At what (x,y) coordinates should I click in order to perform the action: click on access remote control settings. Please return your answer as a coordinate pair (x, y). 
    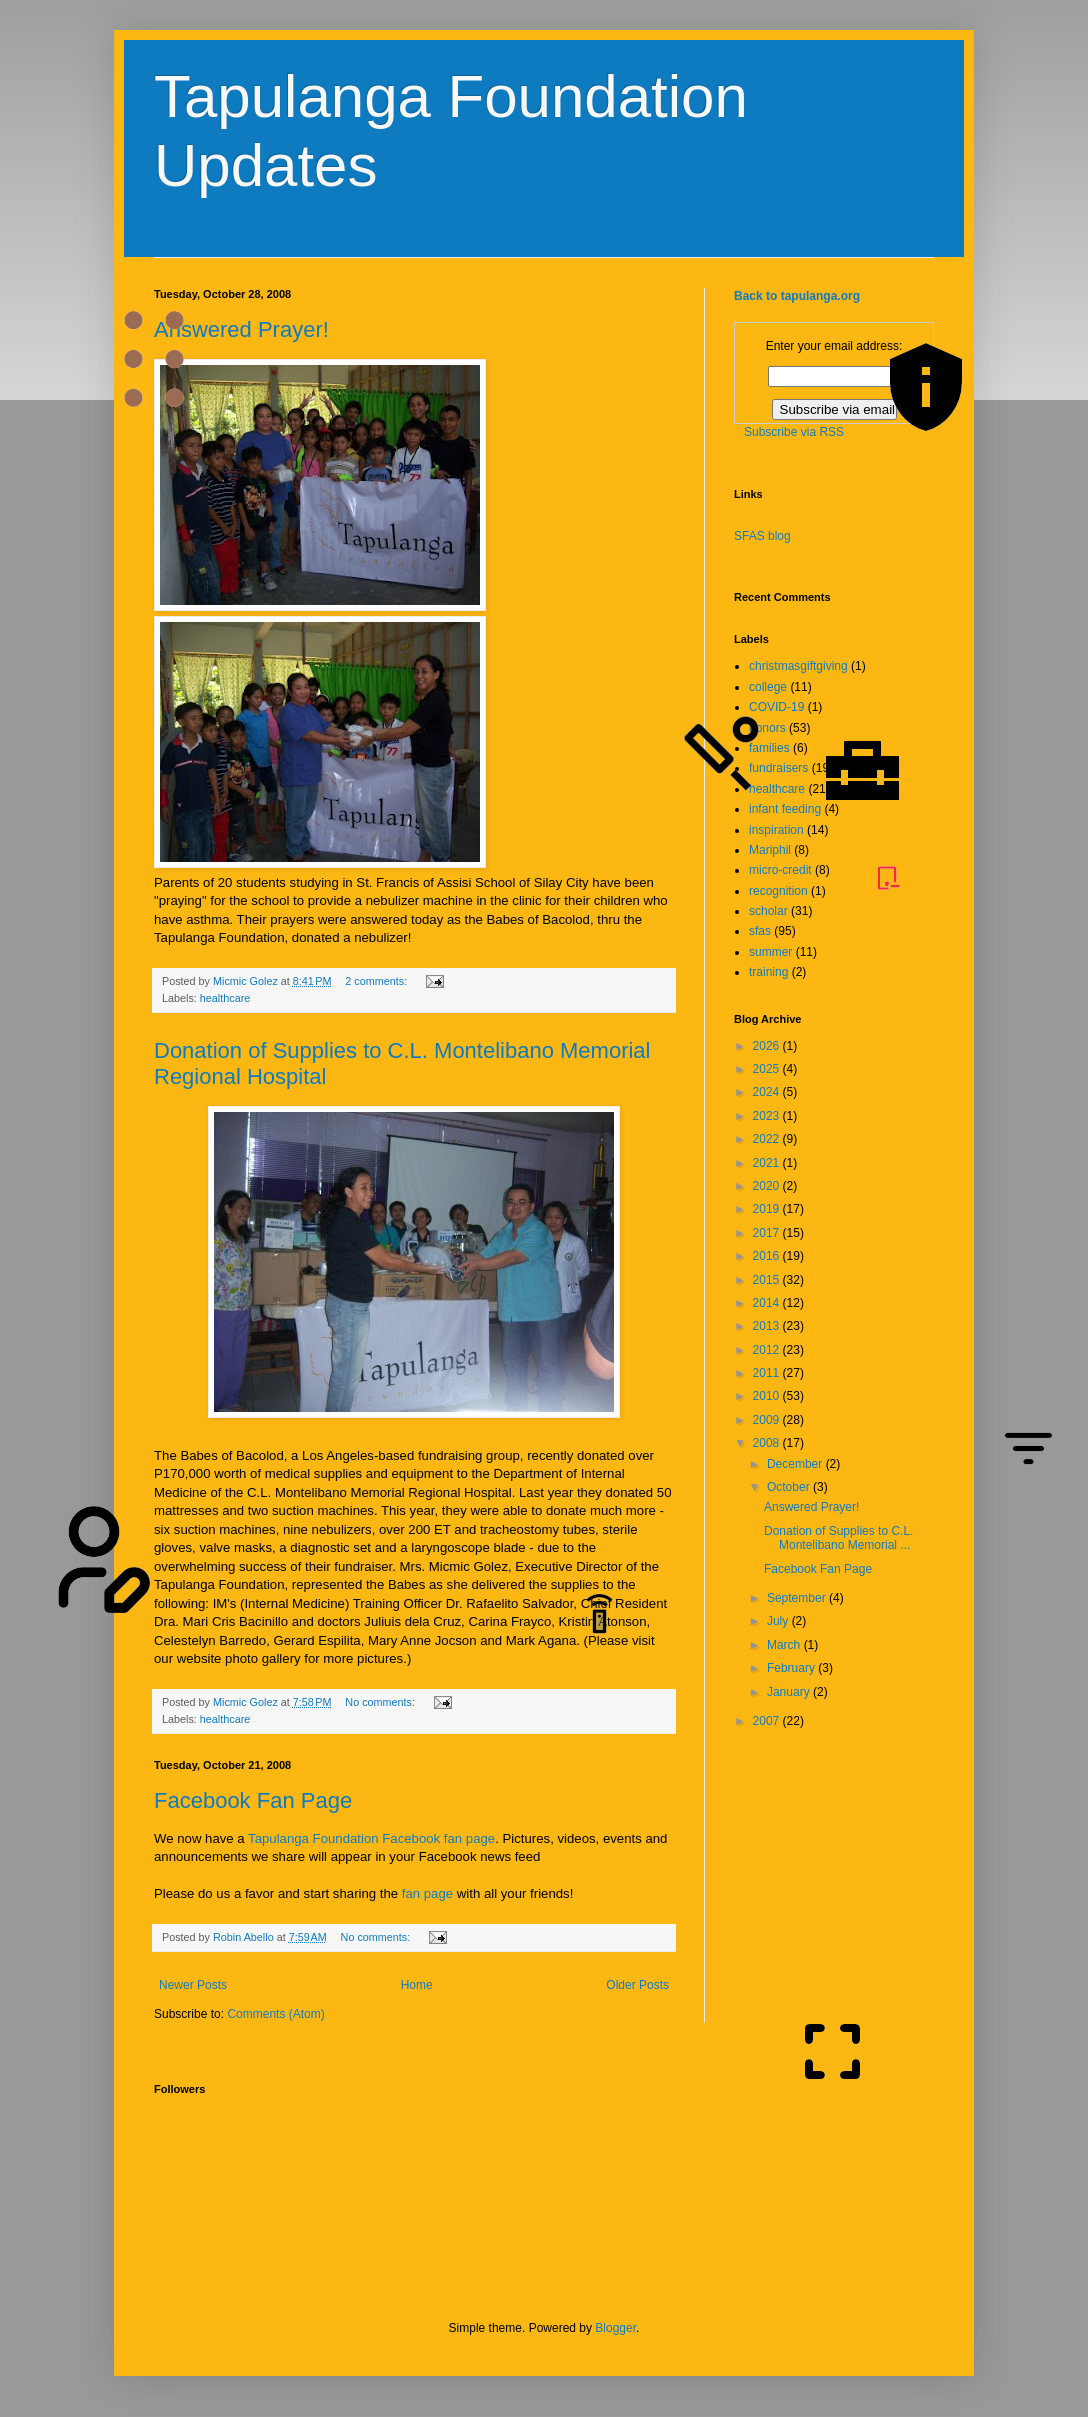
    Looking at the image, I should click on (599, 1614).